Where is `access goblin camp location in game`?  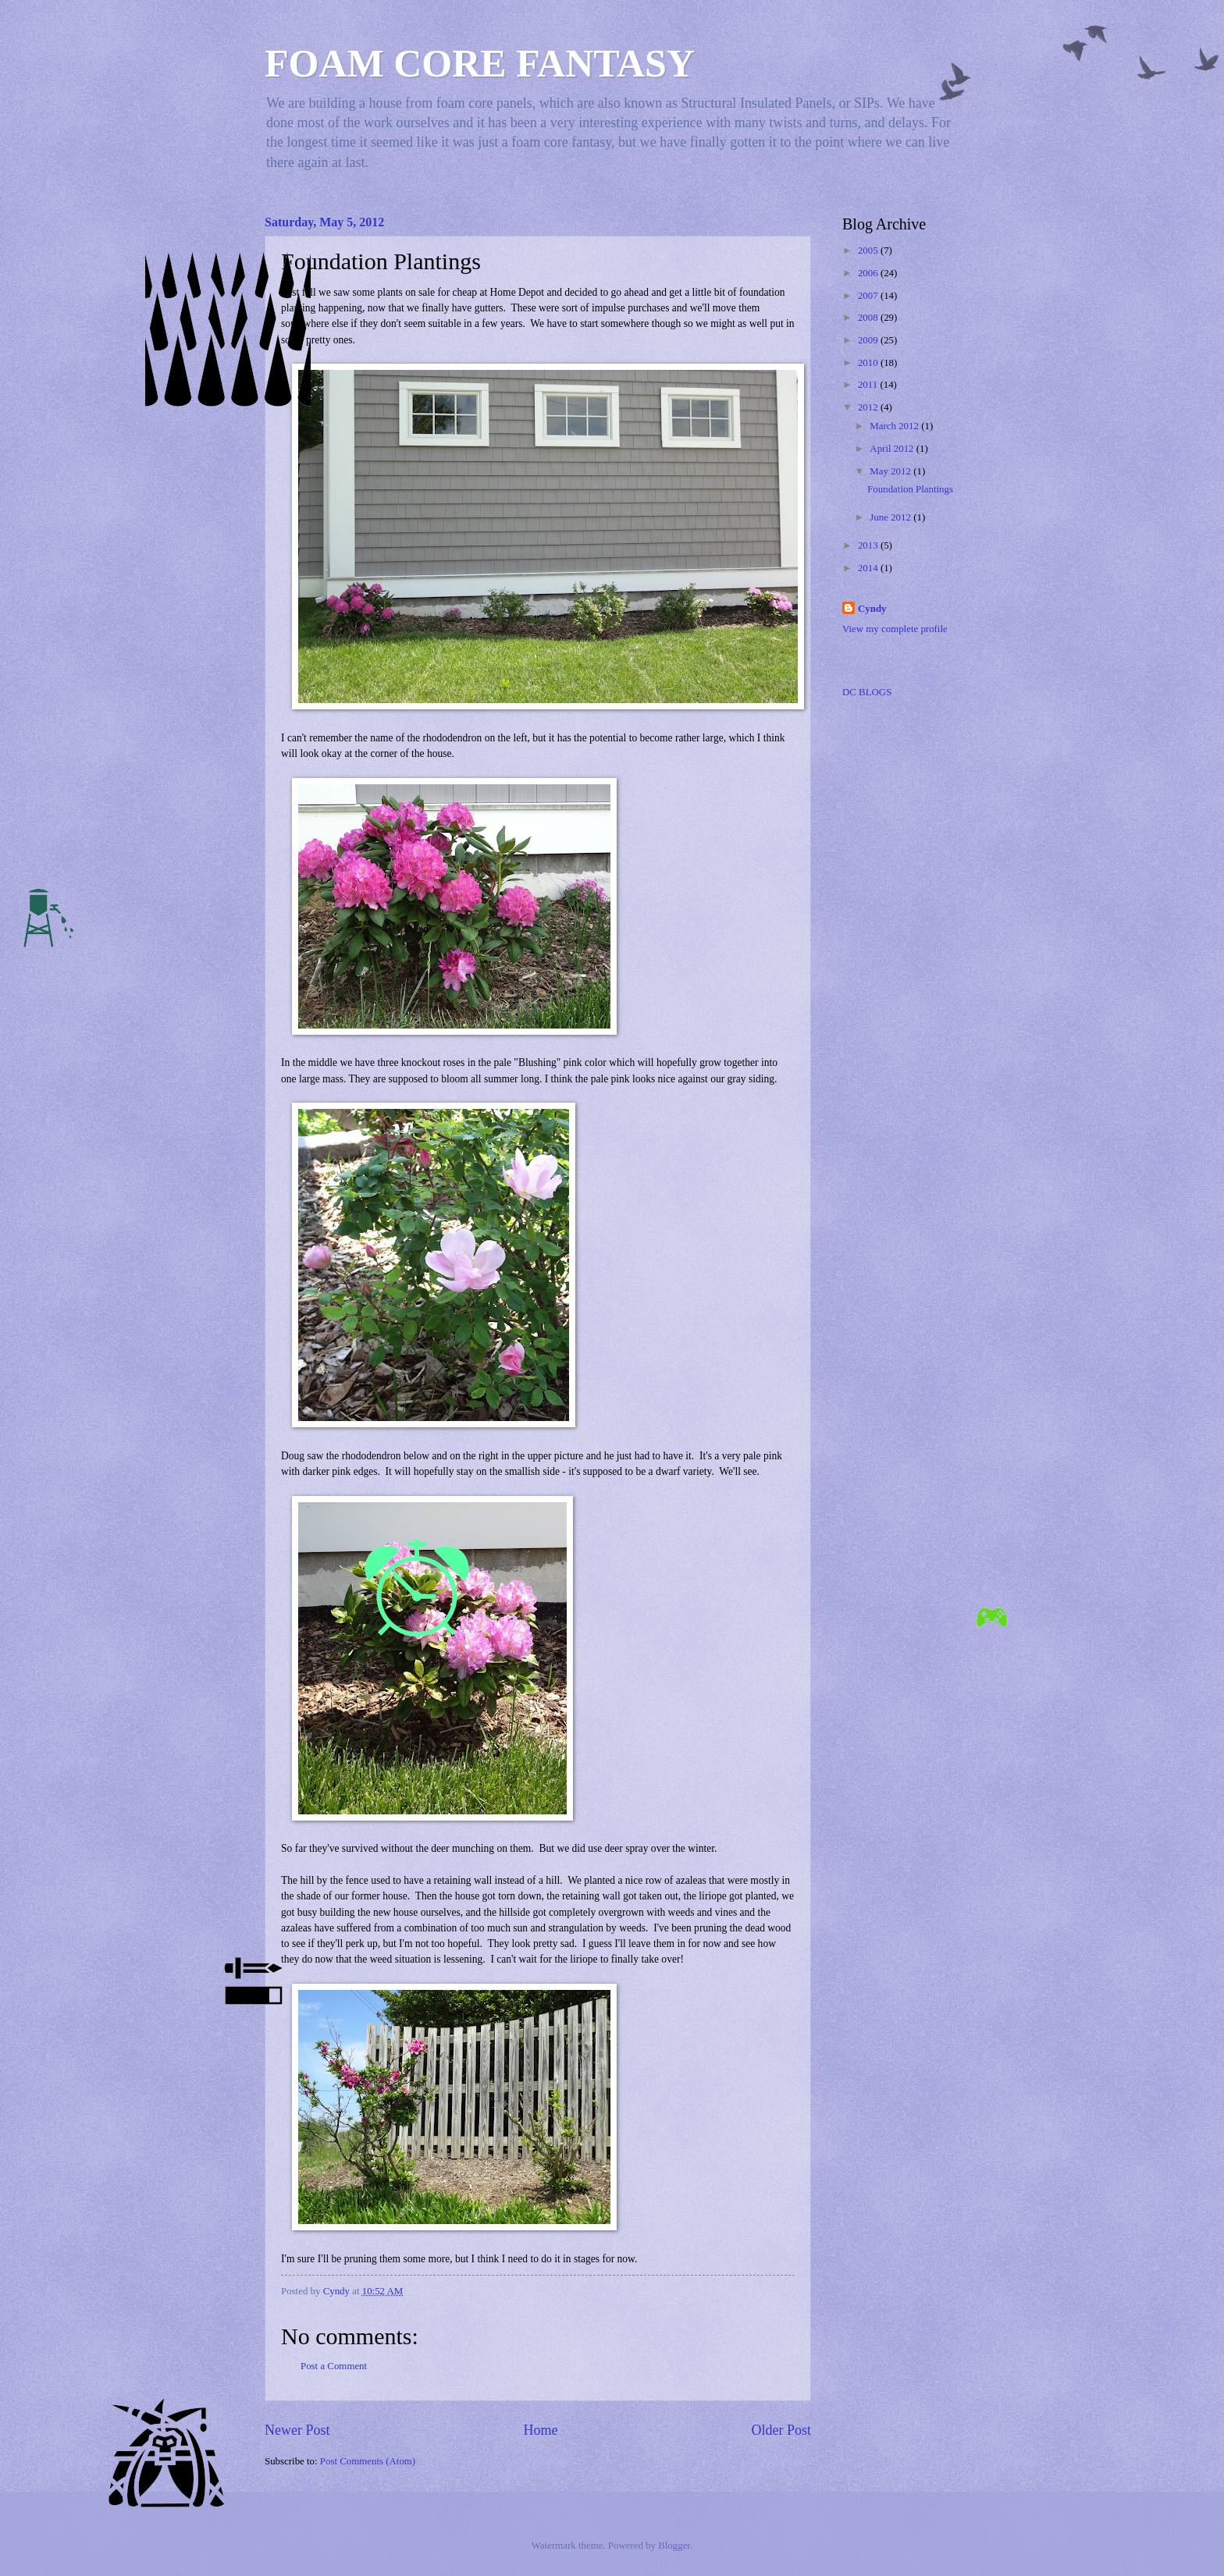
access goblin camp location in game is located at coordinates (165, 2449).